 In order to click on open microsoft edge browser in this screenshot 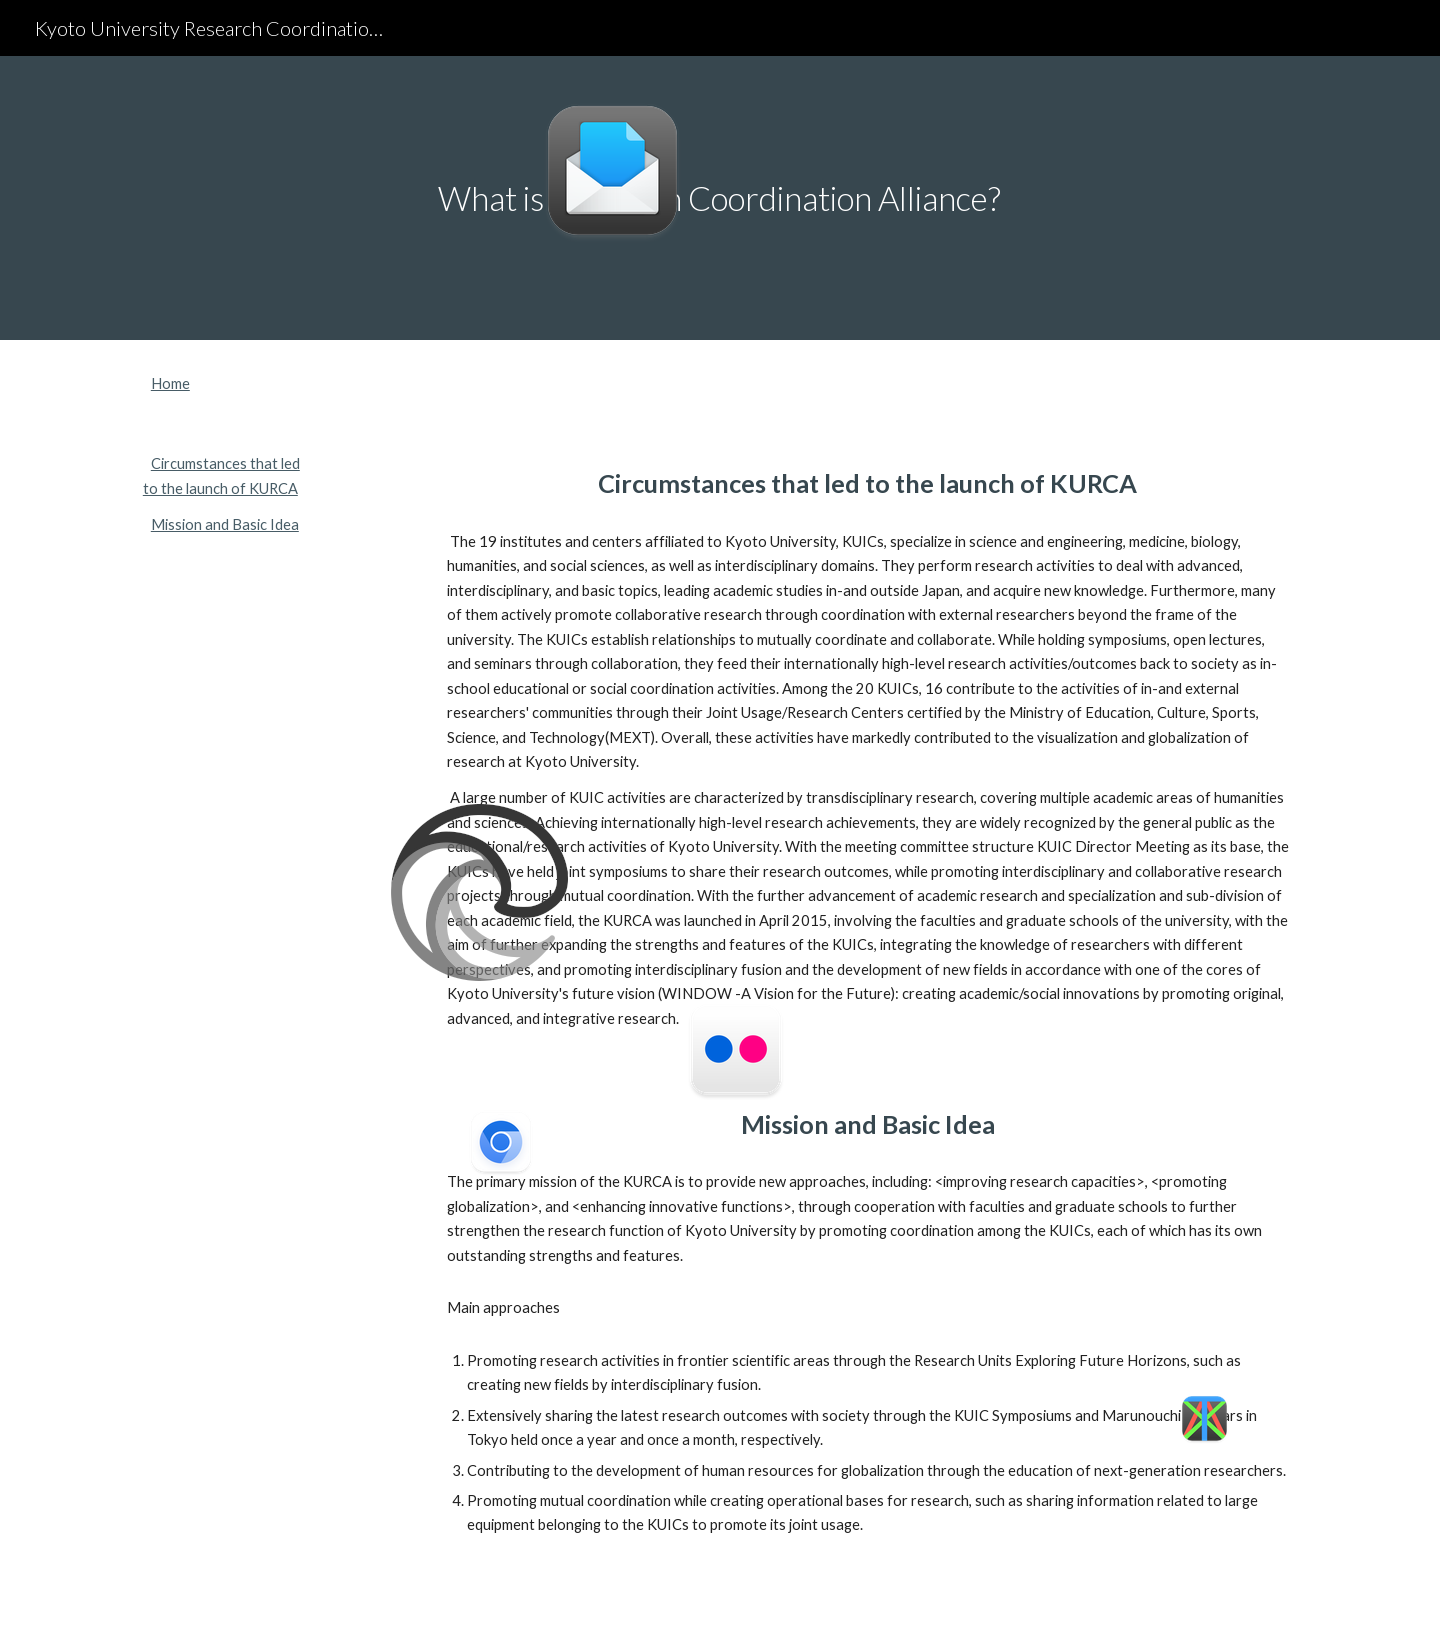, I will do `click(479, 892)`.